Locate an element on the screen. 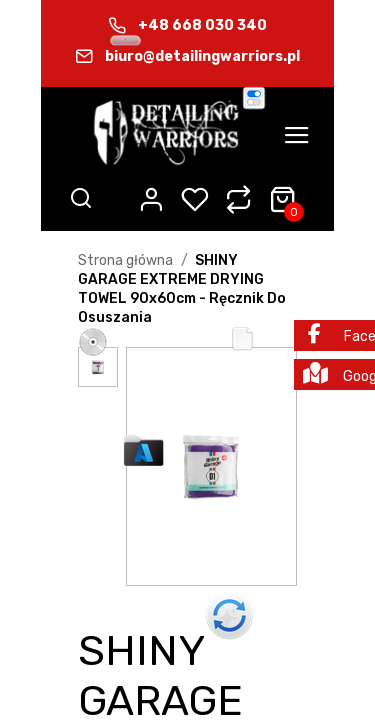 This screenshot has height=720, width=375. check for application updates is located at coordinates (229, 615).